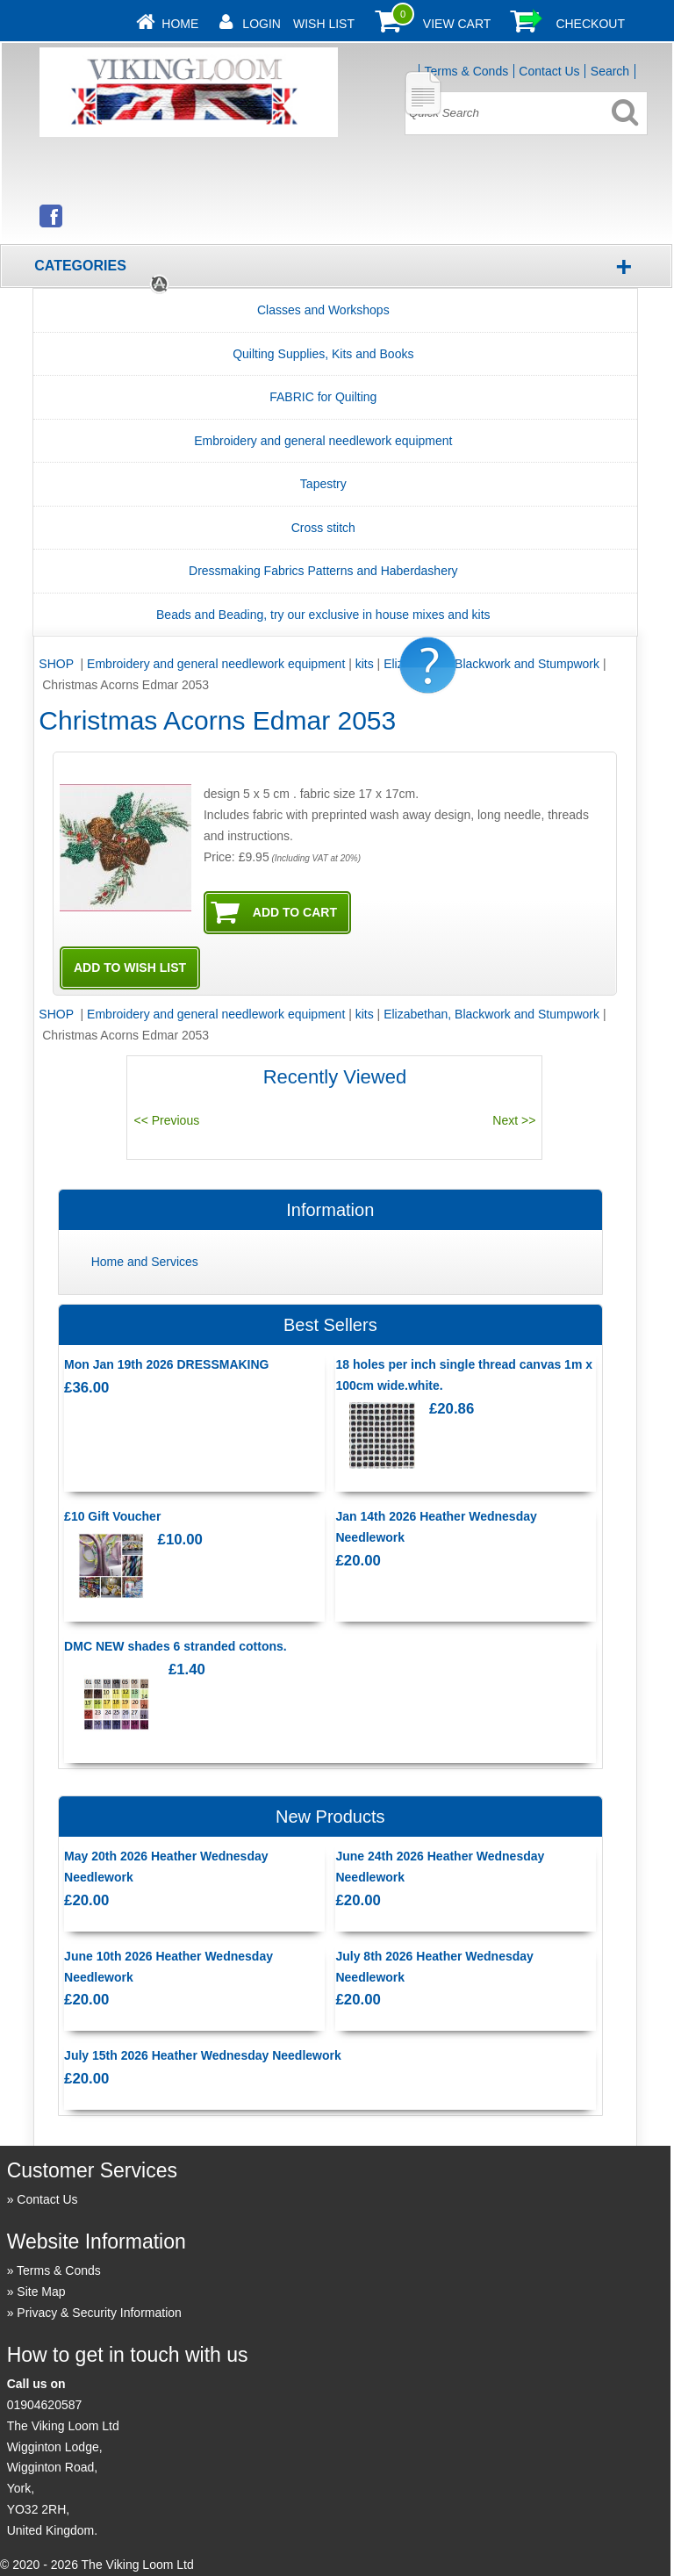 Image resolution: width=674 pixels, height=2576 pixels. What do you see at coordinates (427, 665) in the screenshot?
I see `open the help center or documentation` at bounding box center [427, 665].